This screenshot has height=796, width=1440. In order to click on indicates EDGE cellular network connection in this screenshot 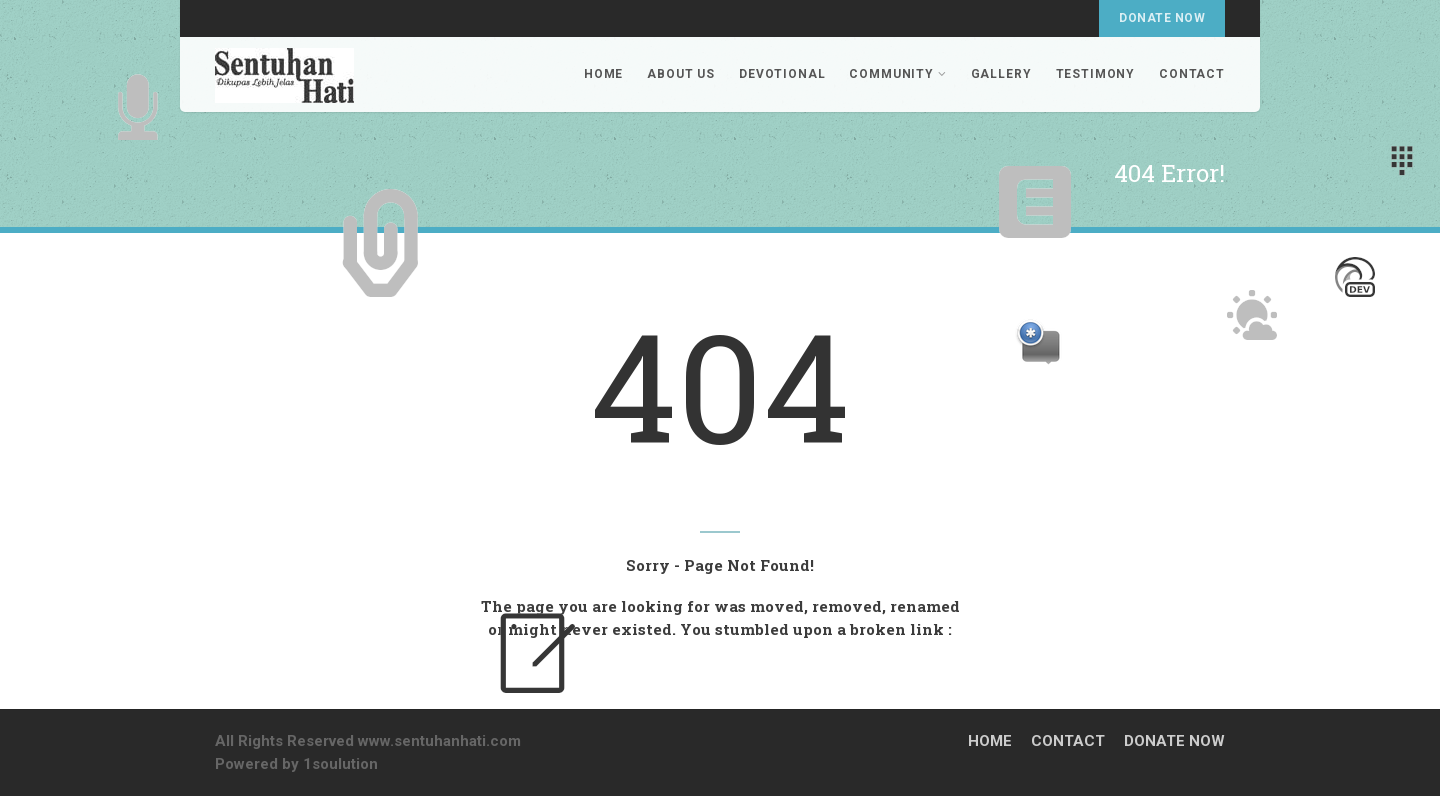, I will do `click(1035, 202)`.